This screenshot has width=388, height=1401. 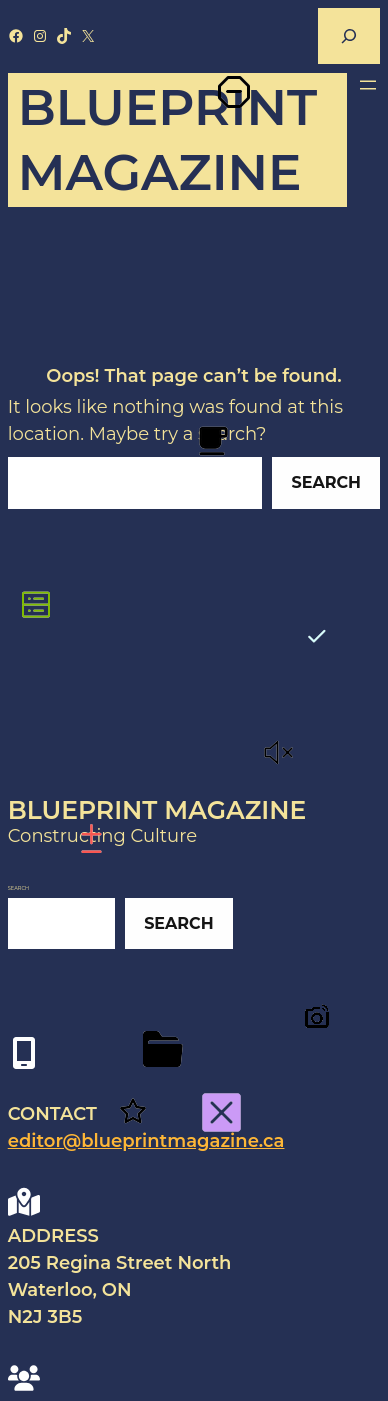 I want to click on view code differences or changes, so click(x=91, y=839).